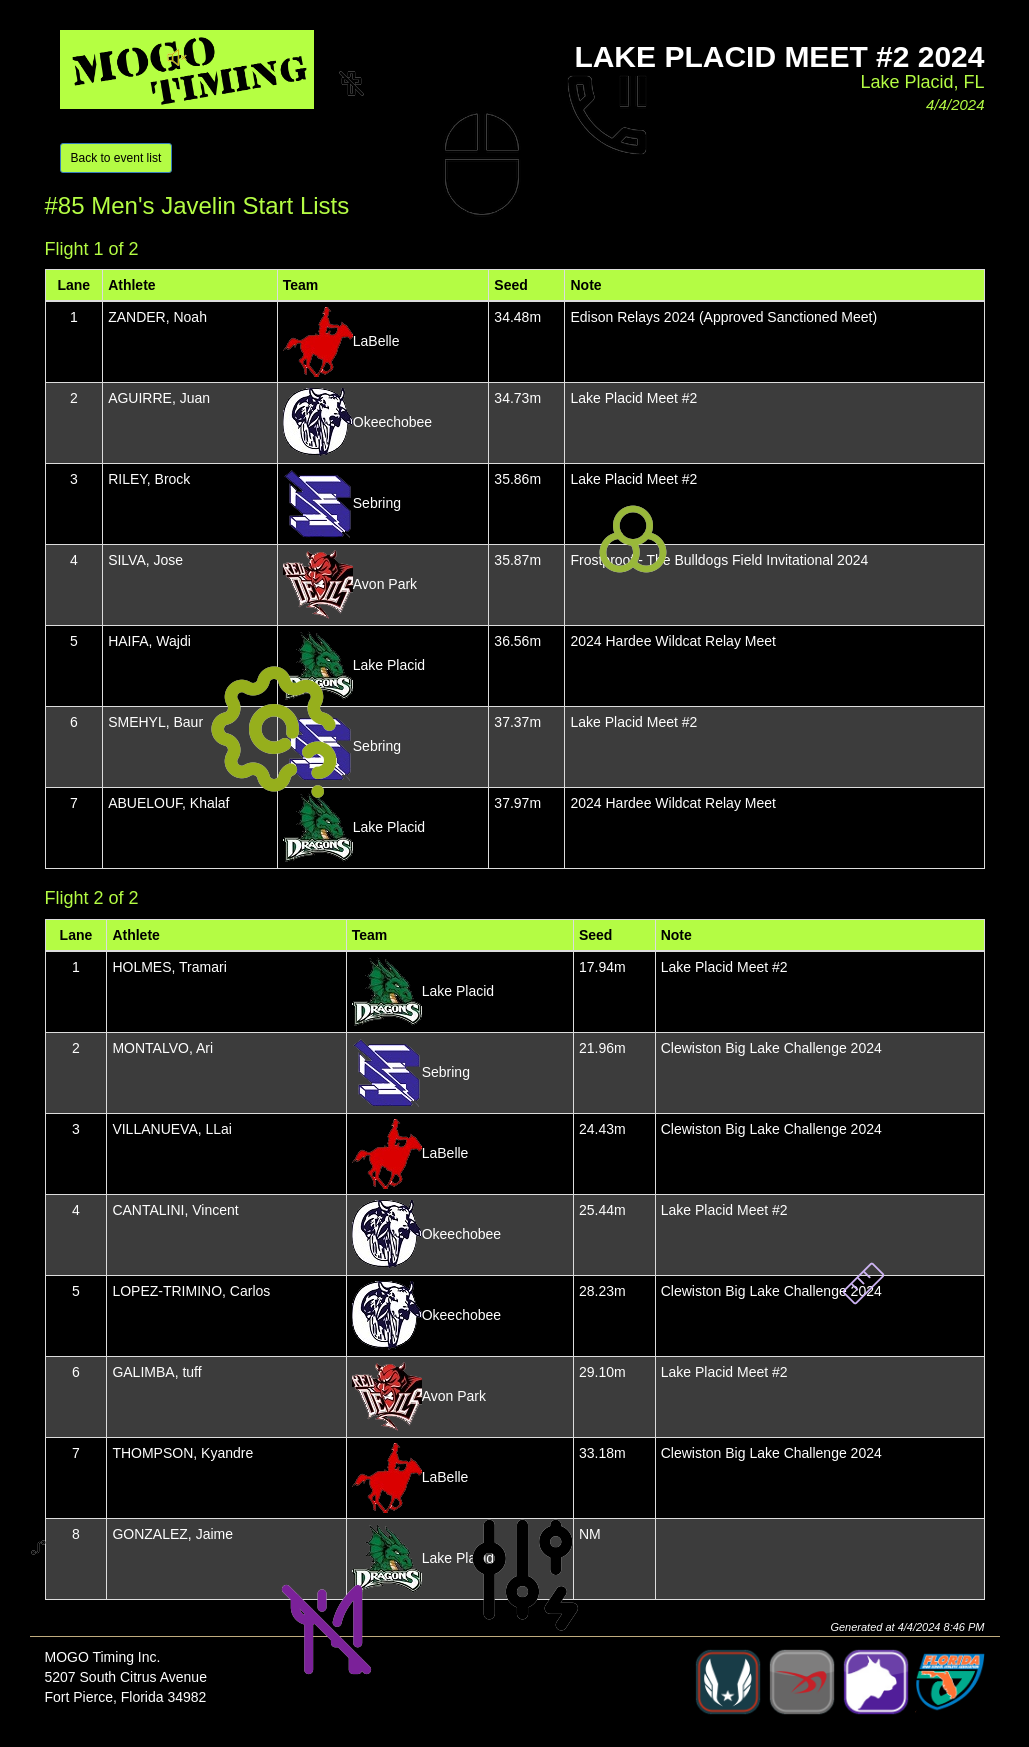 The height and width of the screenshot is (1747, 1029). I want to click on kitchen tools unavailable or disabled, so click(326, 1629).